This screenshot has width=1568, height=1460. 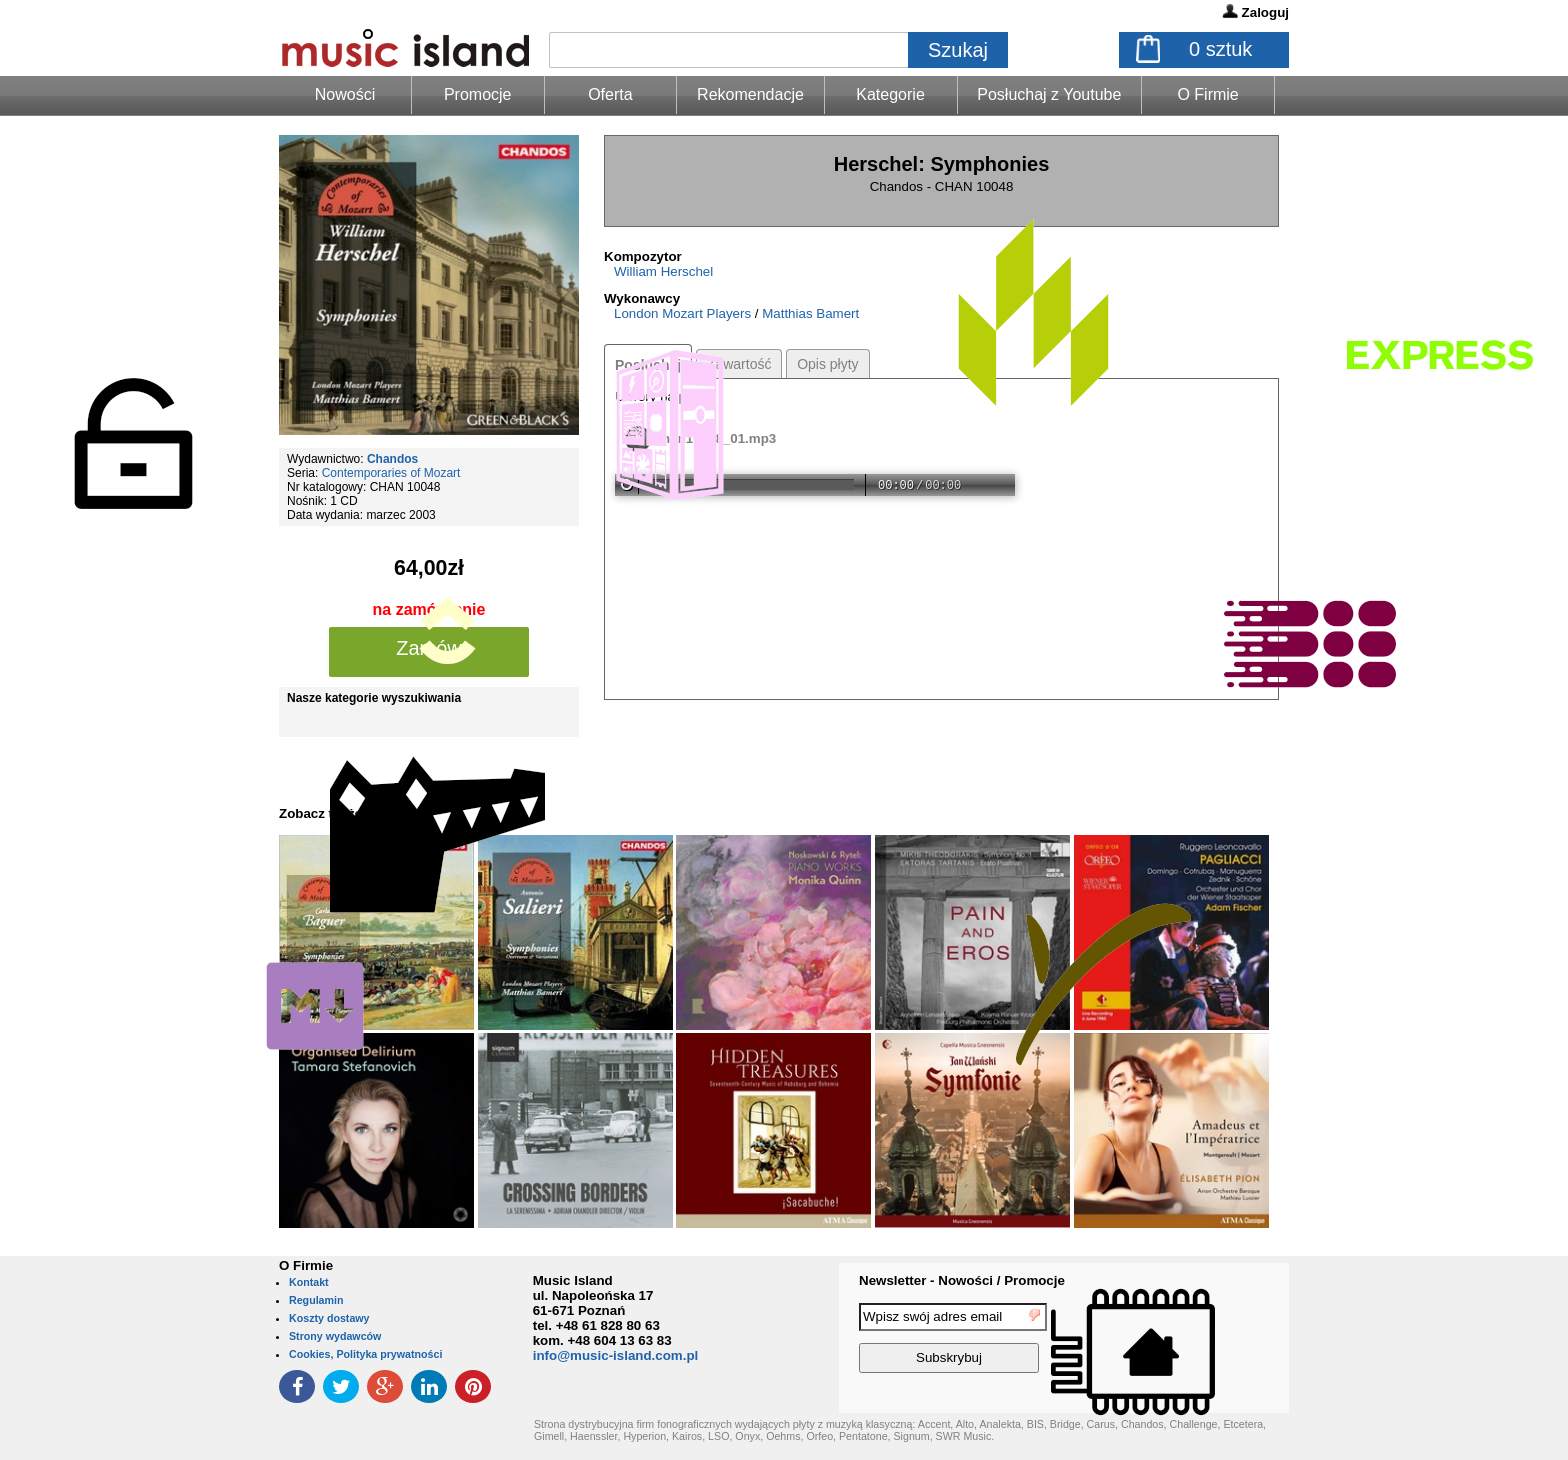 I want to click on lit web components library logo, so click(x=1033, y=312).